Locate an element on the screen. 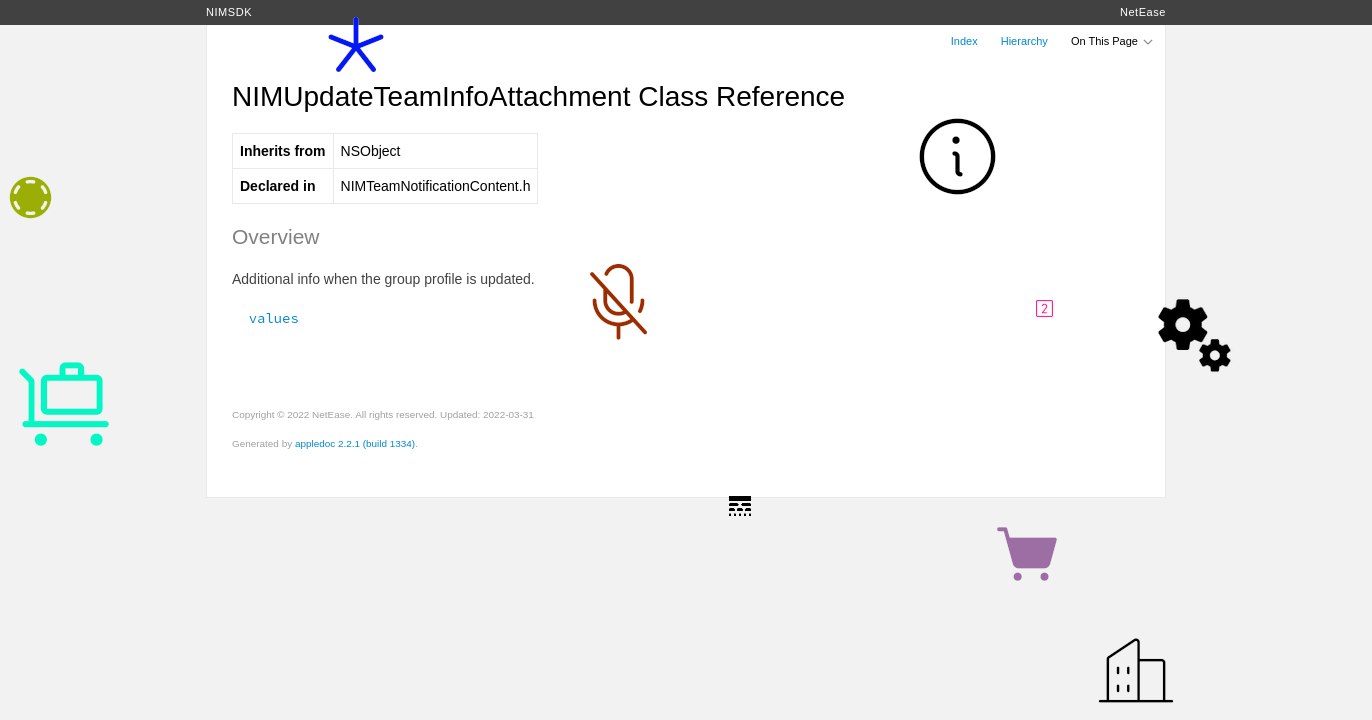 This screenshot has width=1372, height=720. access settings or configuration options is located at coordinates (1194, 335).